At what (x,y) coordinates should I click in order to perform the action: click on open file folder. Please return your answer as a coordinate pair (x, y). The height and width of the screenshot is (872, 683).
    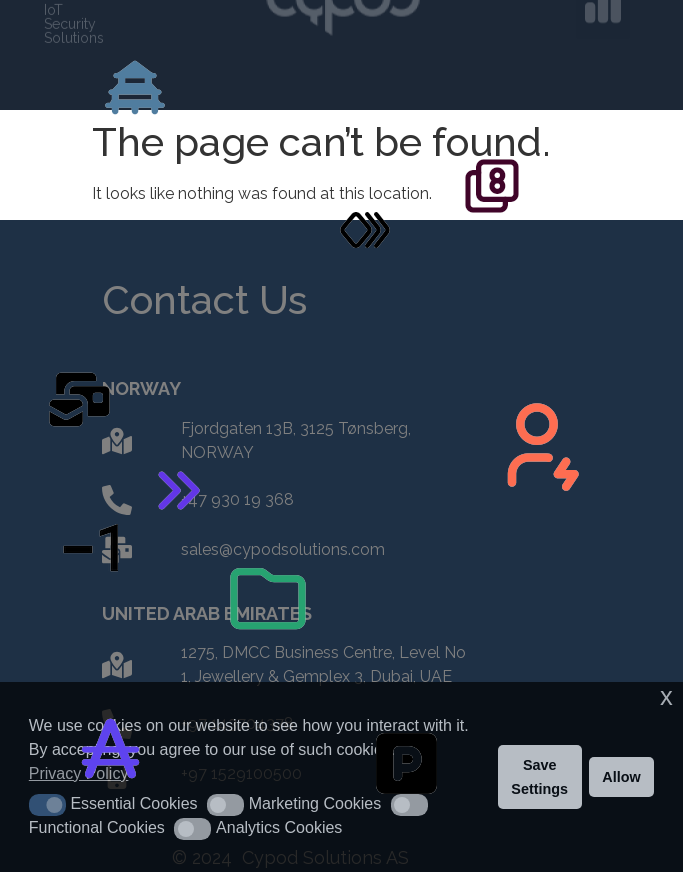
    Looking at the image, I should click on (268, 601).